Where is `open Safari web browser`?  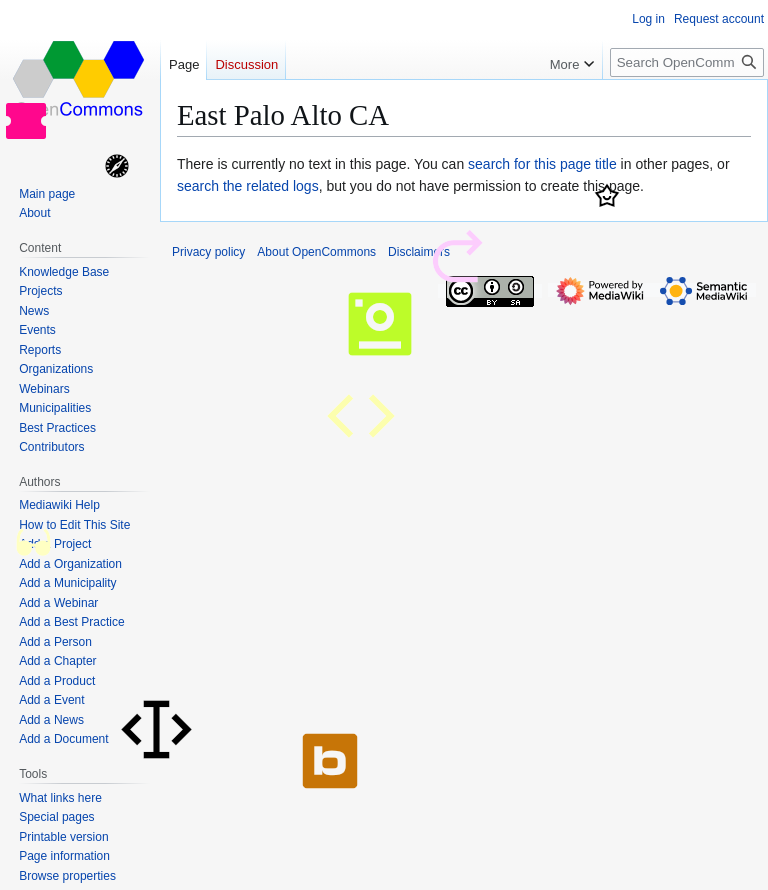 open Safari web browser is located at coordinates (117, 166).